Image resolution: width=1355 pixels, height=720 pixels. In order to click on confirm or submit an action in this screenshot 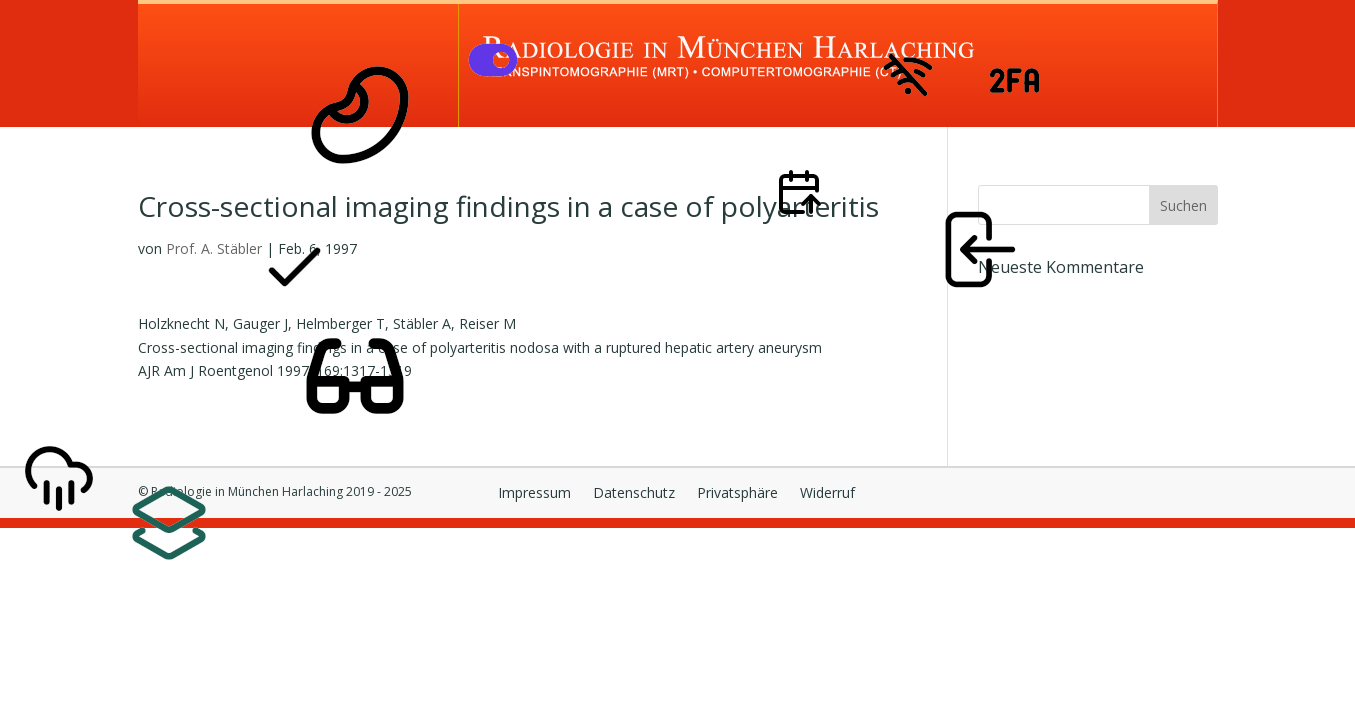, I will do `click(294, 266)`.